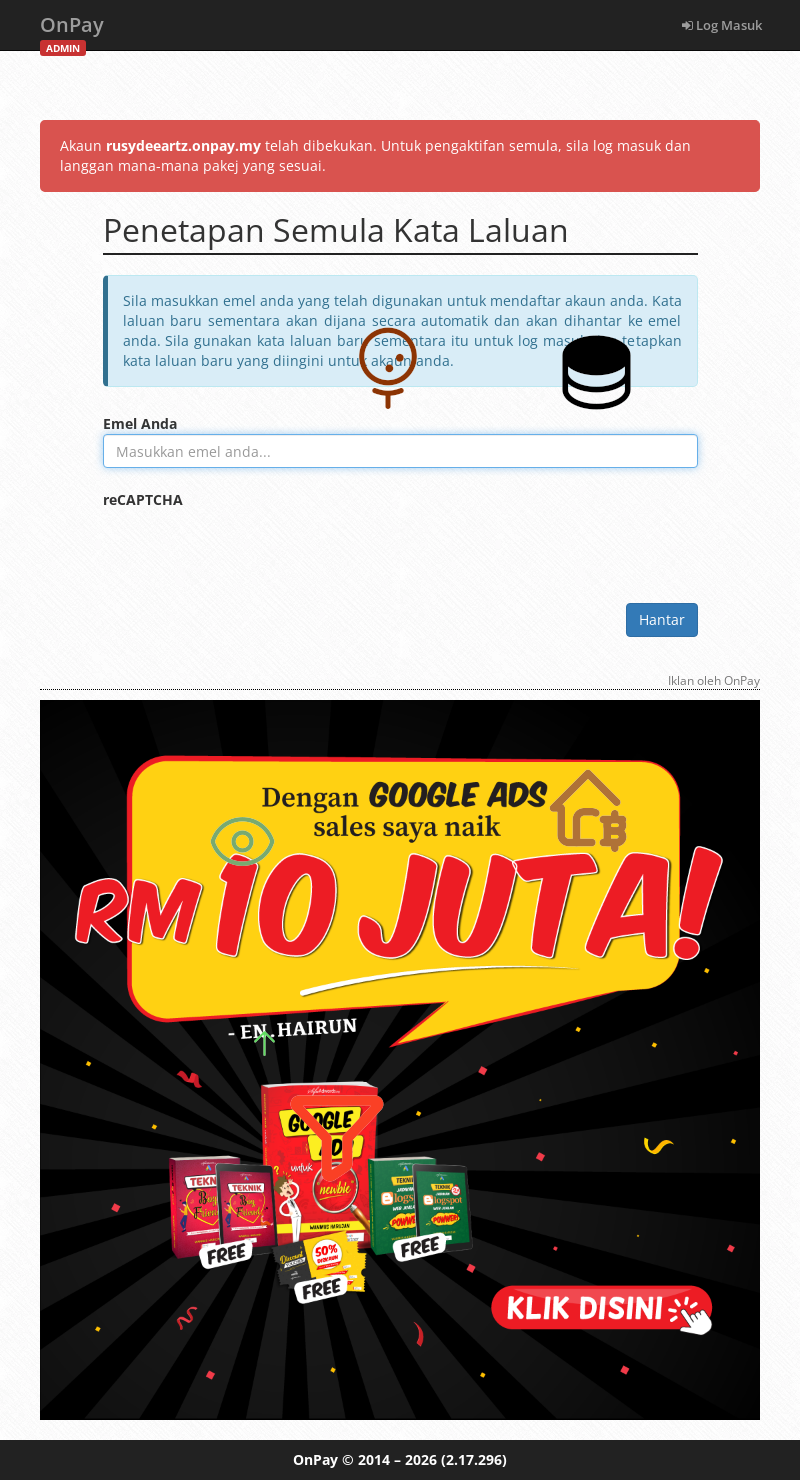 The image size is (800, 1480). Describe the element at coordinates (264, 1043) in the screenshot. I see `scroll to top of page` at that location.